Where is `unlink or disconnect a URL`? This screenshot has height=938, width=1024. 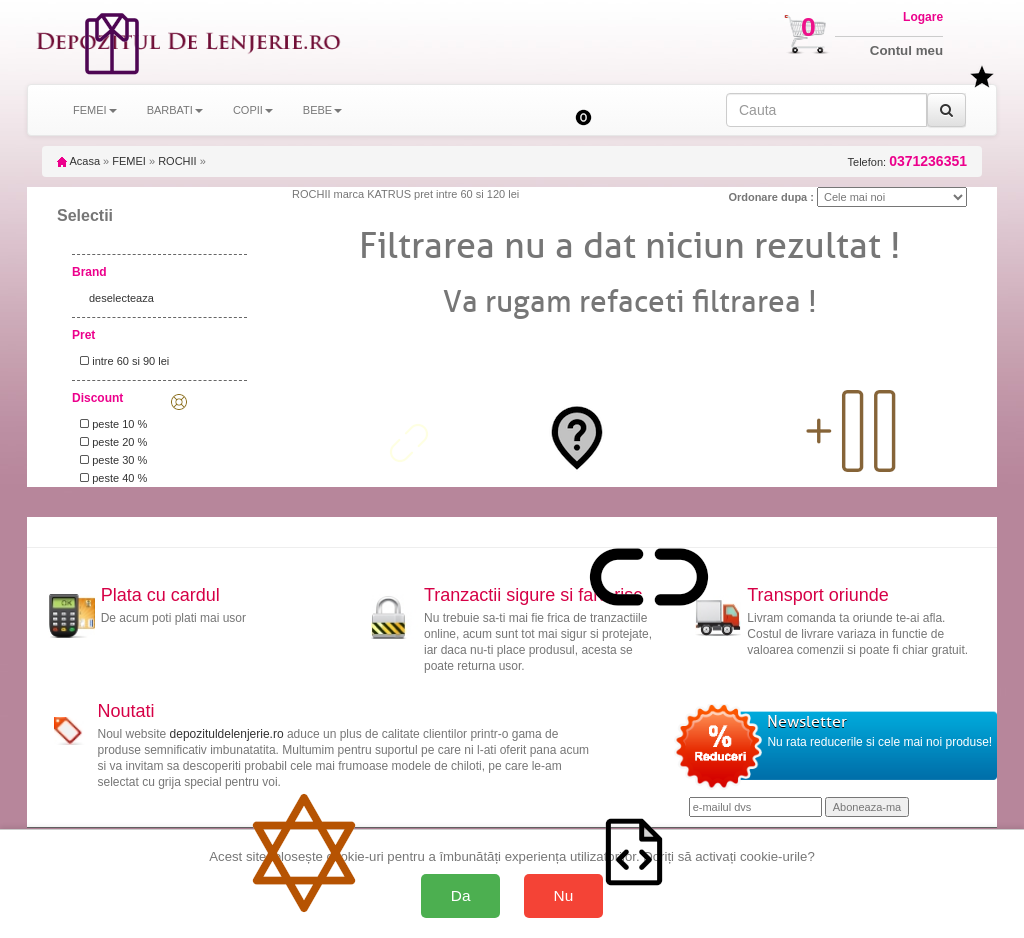
unlink or disconnect a URL is located at coordinates (409, 443).